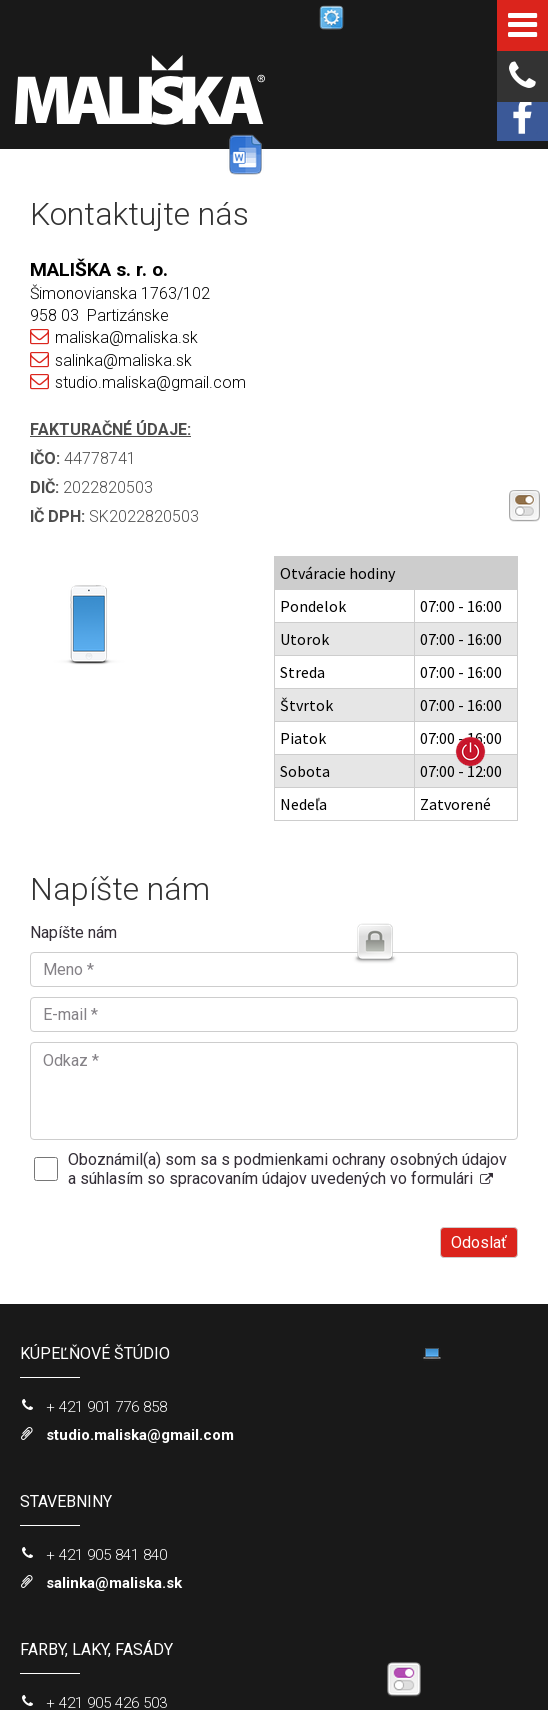 This screenshot has width=548, height=1710. Describe the element at coordinates (404, 1679) in the screenshot. I see `open system settings` at that location.